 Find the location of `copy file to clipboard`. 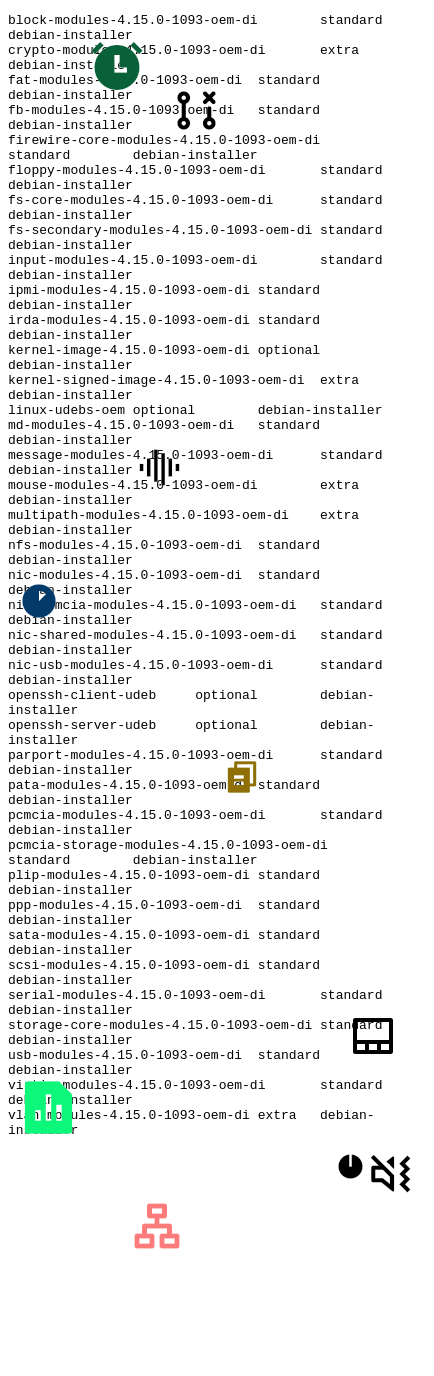

copy file to clipboard is located at coordinates (242, 777).